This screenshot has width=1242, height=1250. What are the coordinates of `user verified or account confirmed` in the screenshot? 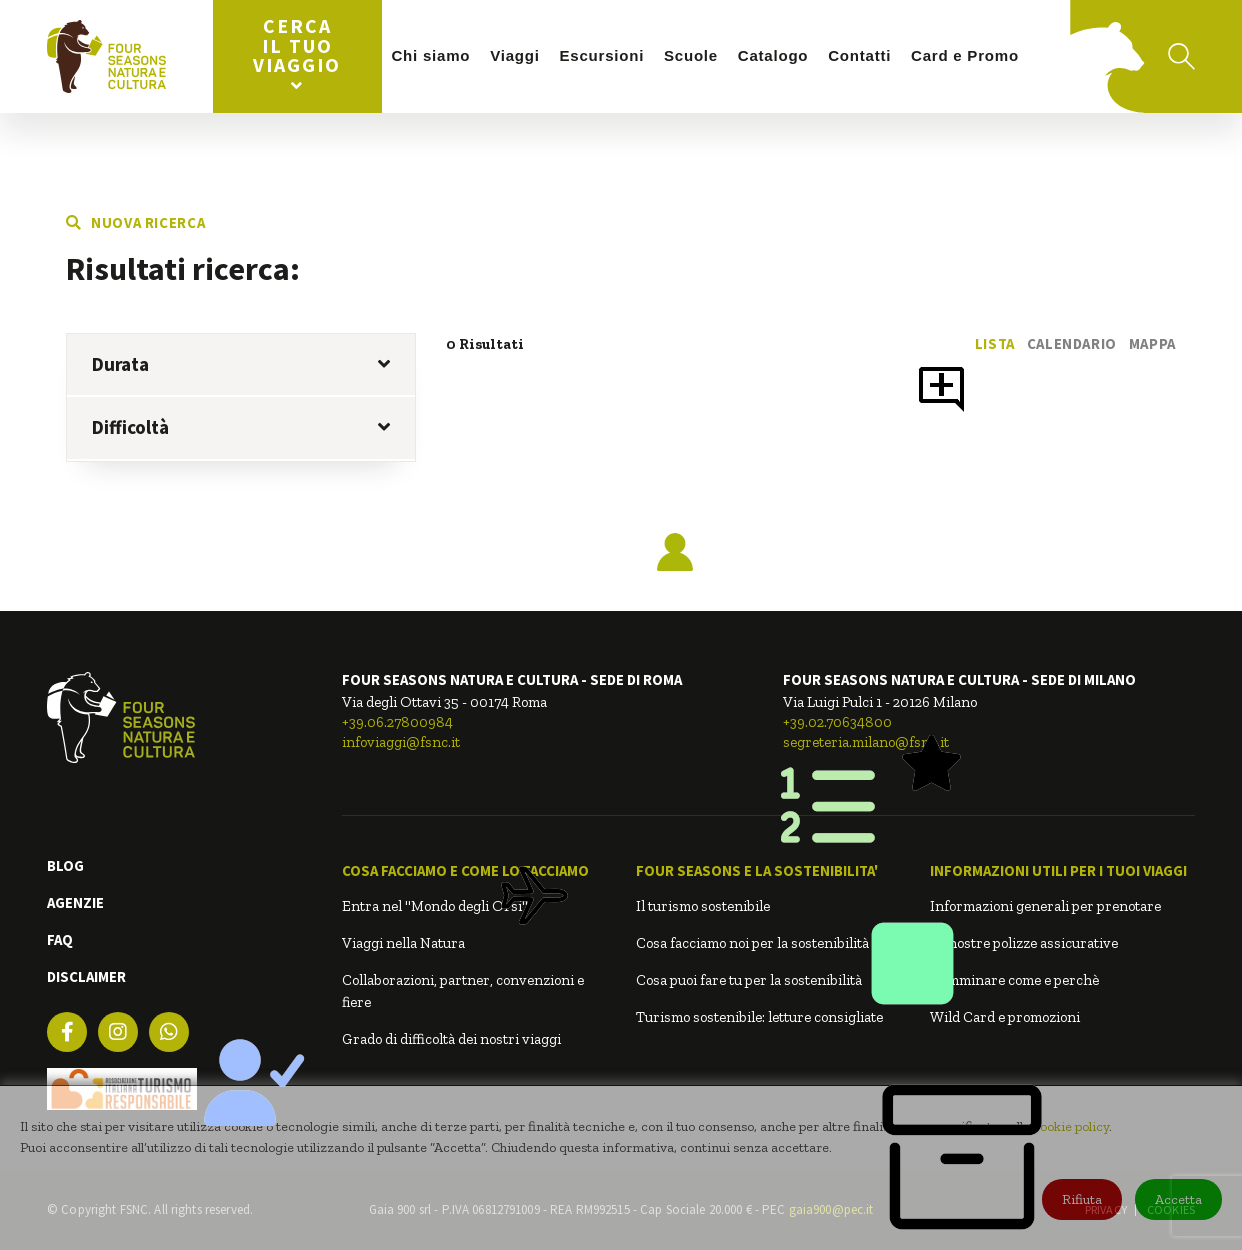 It's located at (251, 1082).